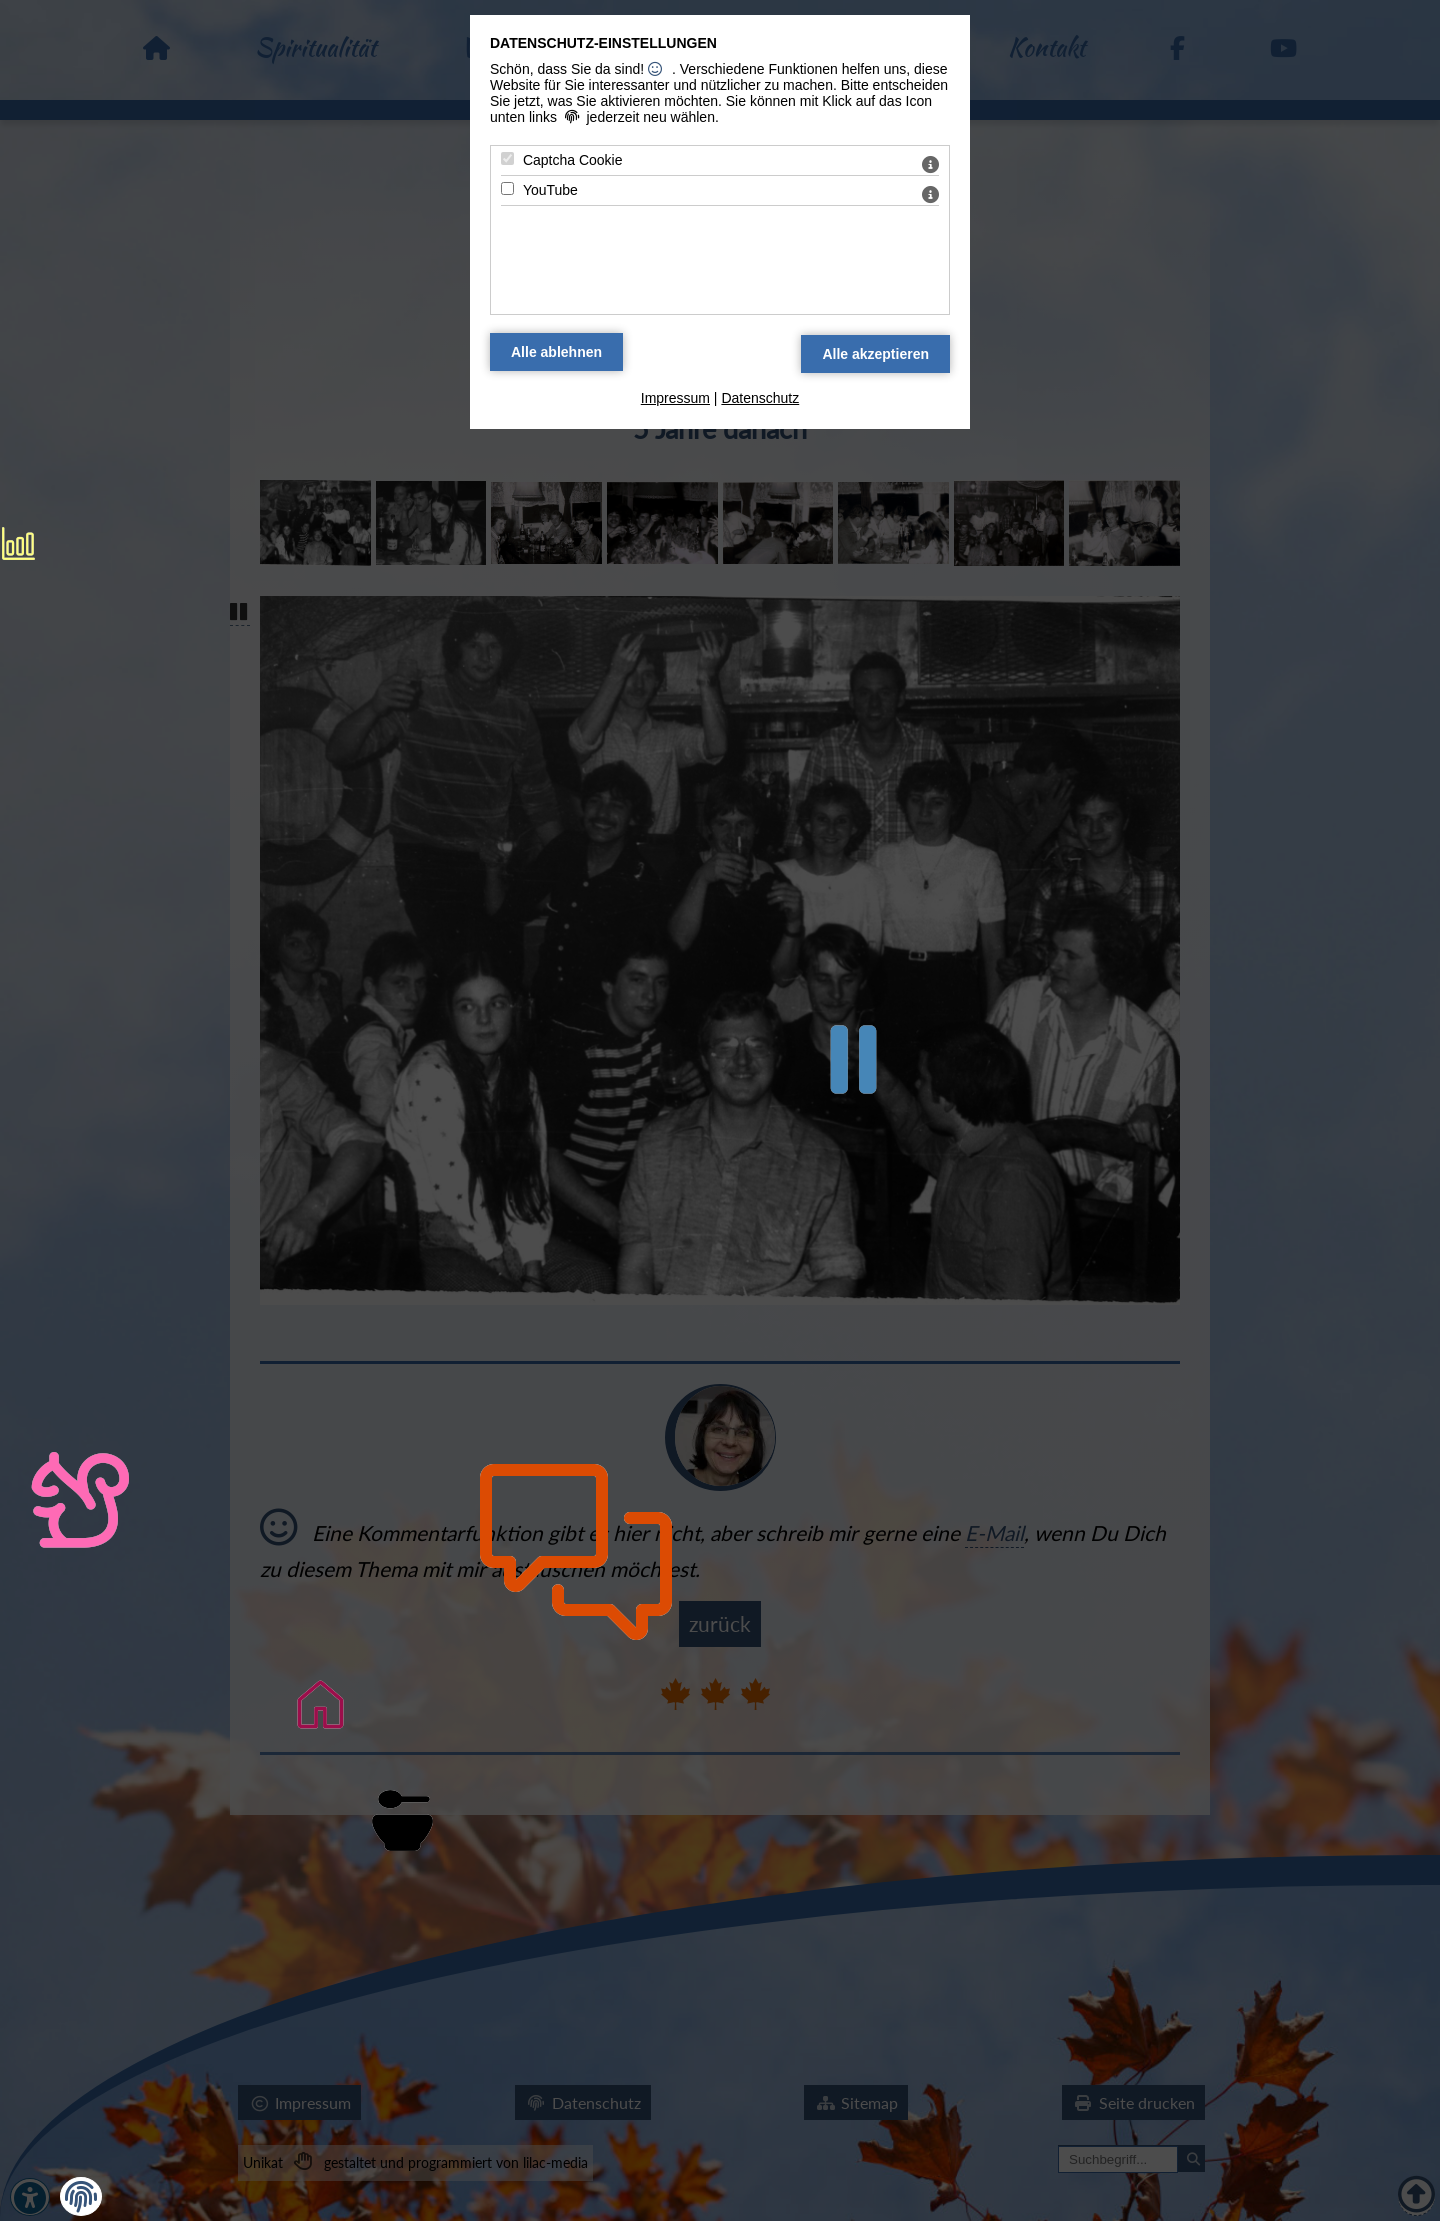 Image resolution: width=1440 pixels, height=2221 pixels. What do you see at coordinates (853, 1059) in the screenshot?
I see `pause media playback` at bounding box center [853, 1059].